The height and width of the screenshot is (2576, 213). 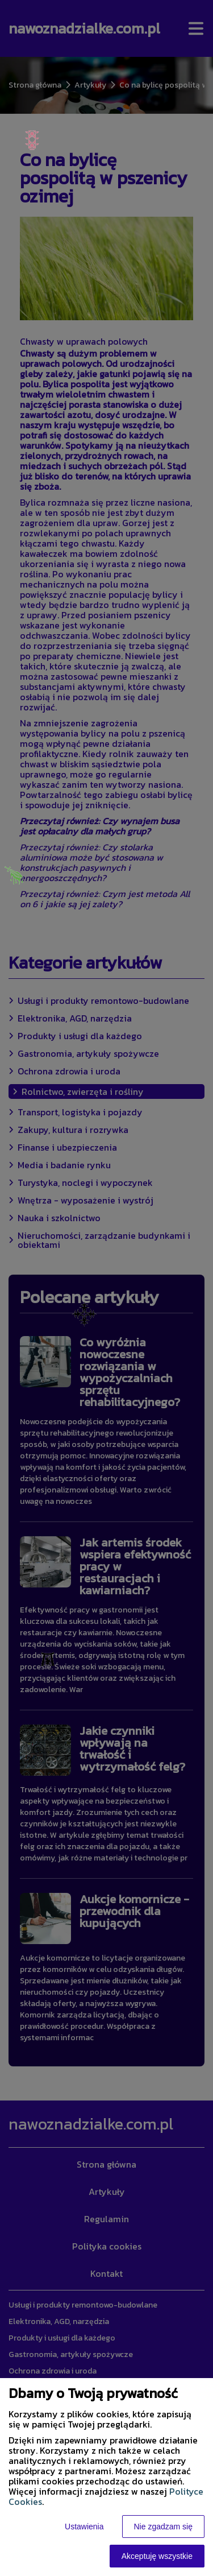 I want to click on enter a magic portal or dimensional gateway, so click(x=48, y=1659).